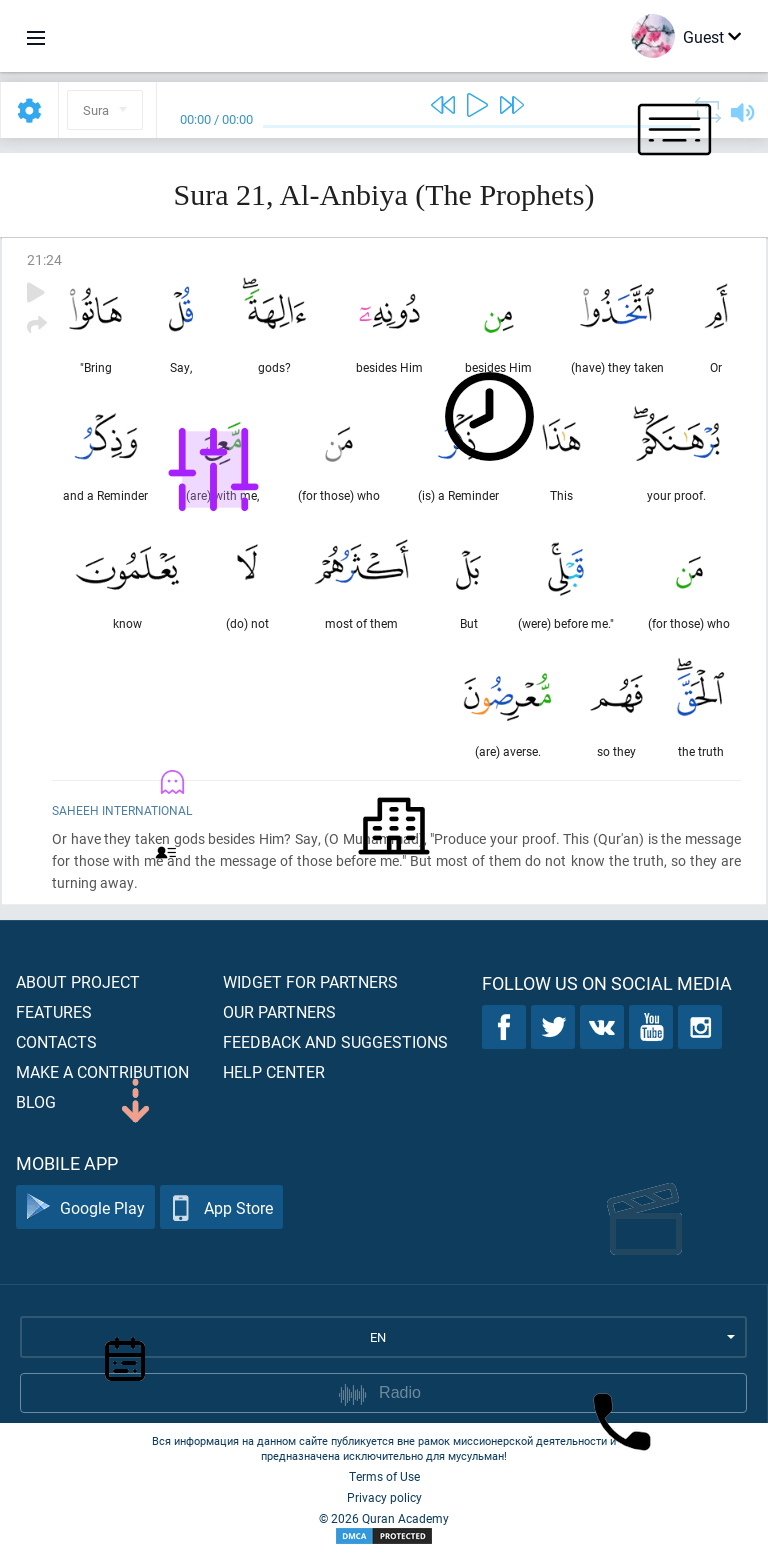 This screenshot has height=1557, width=768. Describe the element at coordinates (125, 1359) in the screenshot. I see `select a date range` at that location.